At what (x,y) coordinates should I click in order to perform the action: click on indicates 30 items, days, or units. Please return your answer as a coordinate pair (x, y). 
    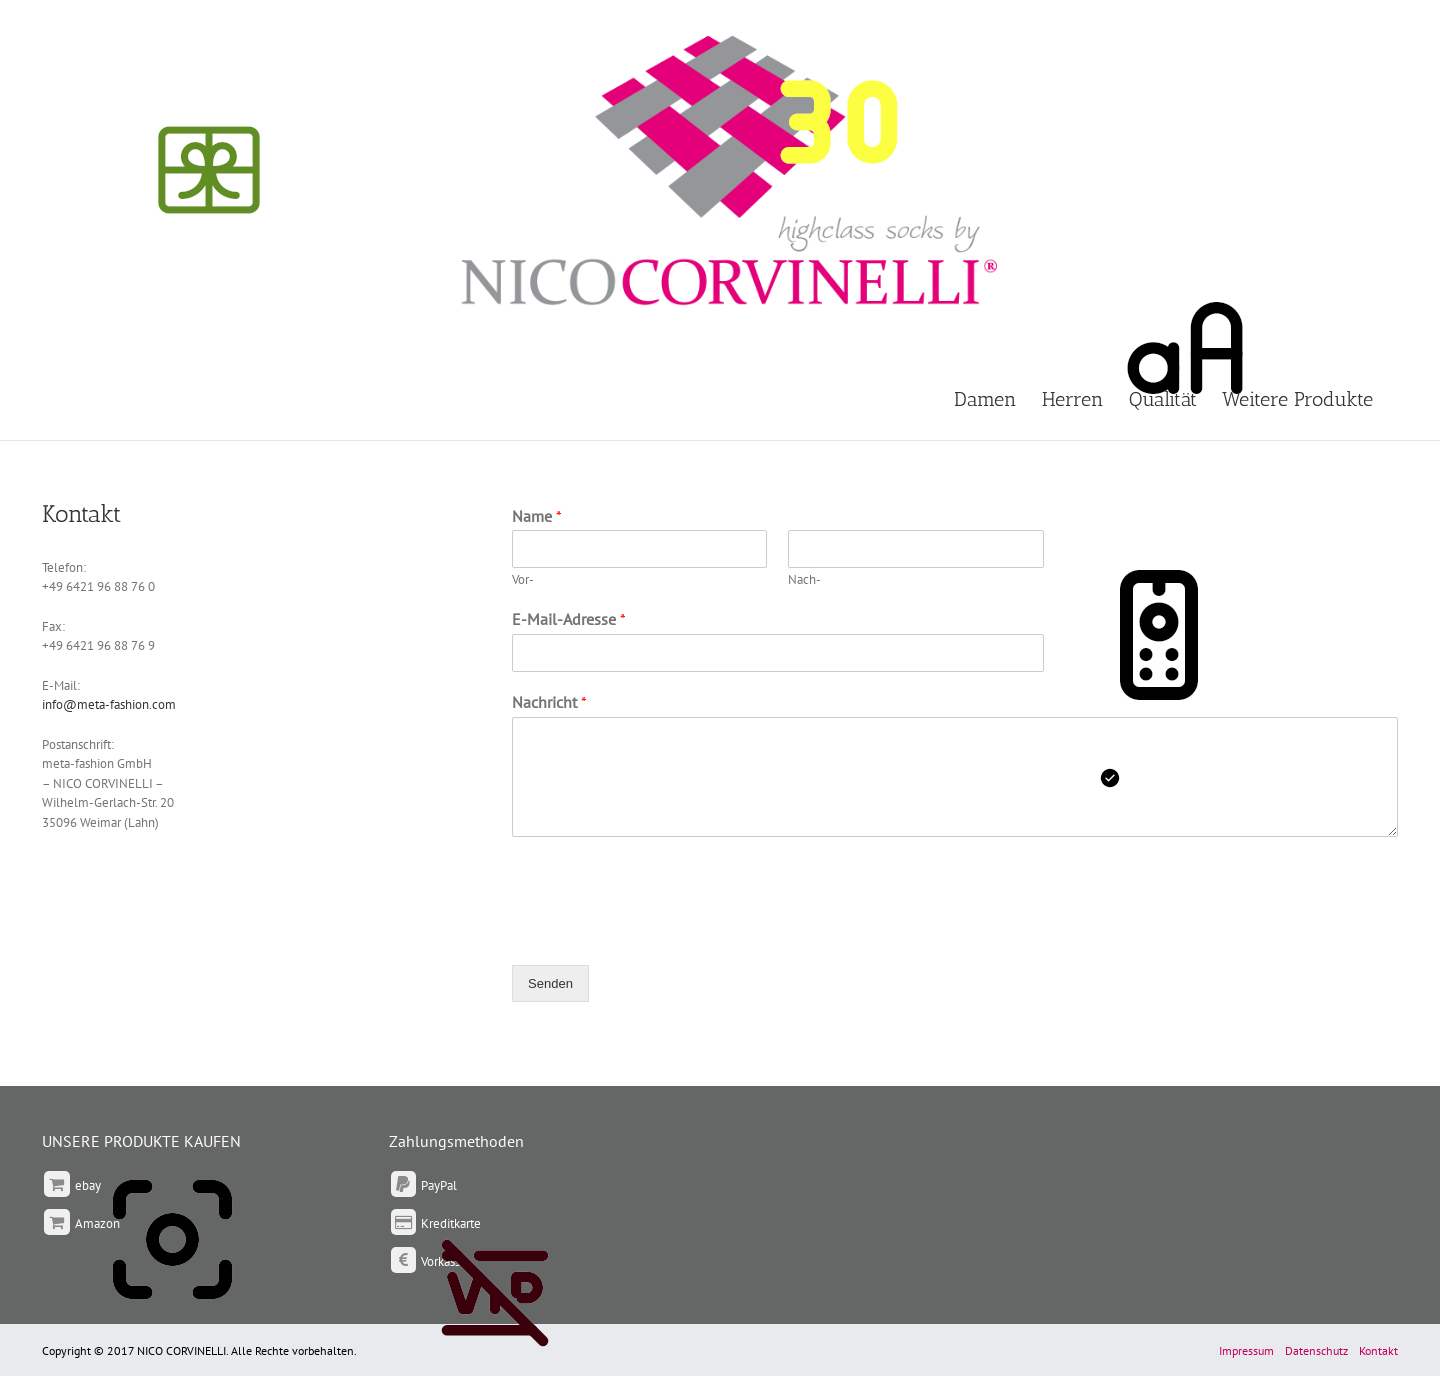
    Looking at the image, I should click on (839, 122).